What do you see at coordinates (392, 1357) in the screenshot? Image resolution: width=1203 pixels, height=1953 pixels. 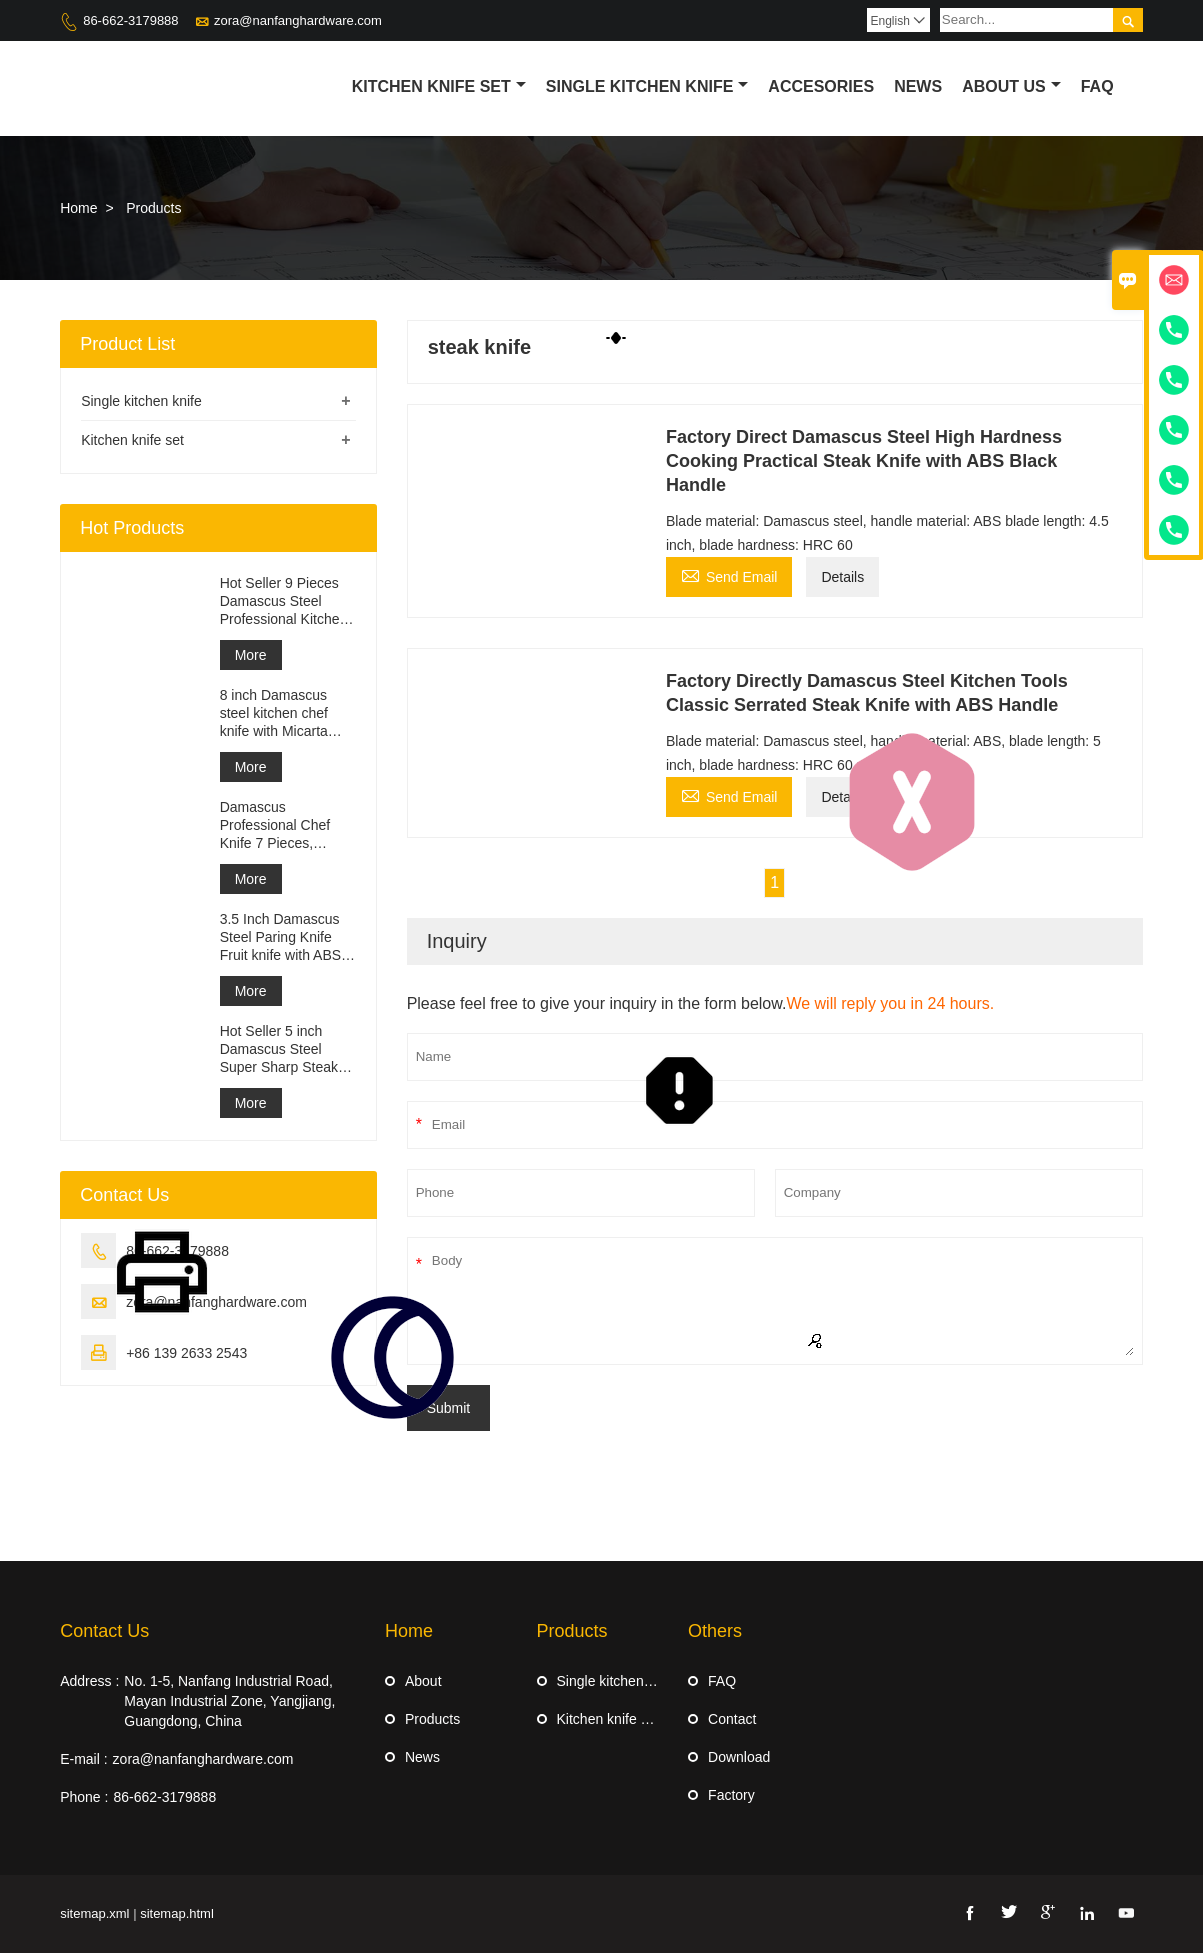 I see `toggle dark mode or night theme` at bounding box center [392, 1357].